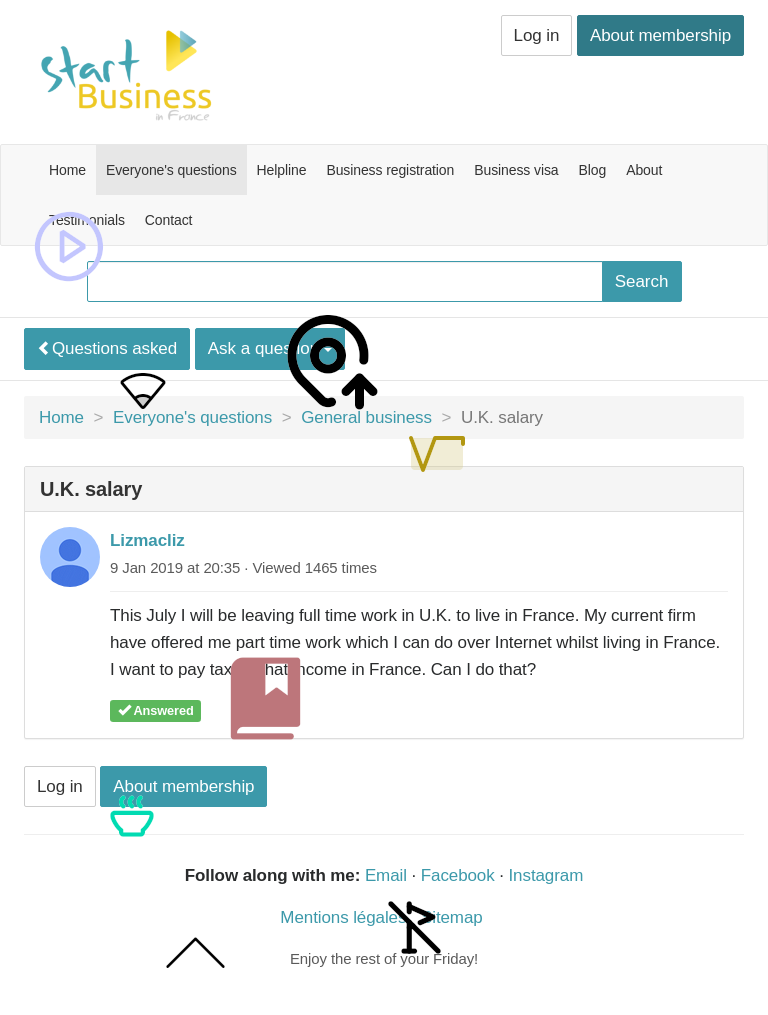 The height and width of the screenshot is (1015, 768). Describe the element at coordinates (435, 450) in the screenshot. I see `calculate square root` at that location.